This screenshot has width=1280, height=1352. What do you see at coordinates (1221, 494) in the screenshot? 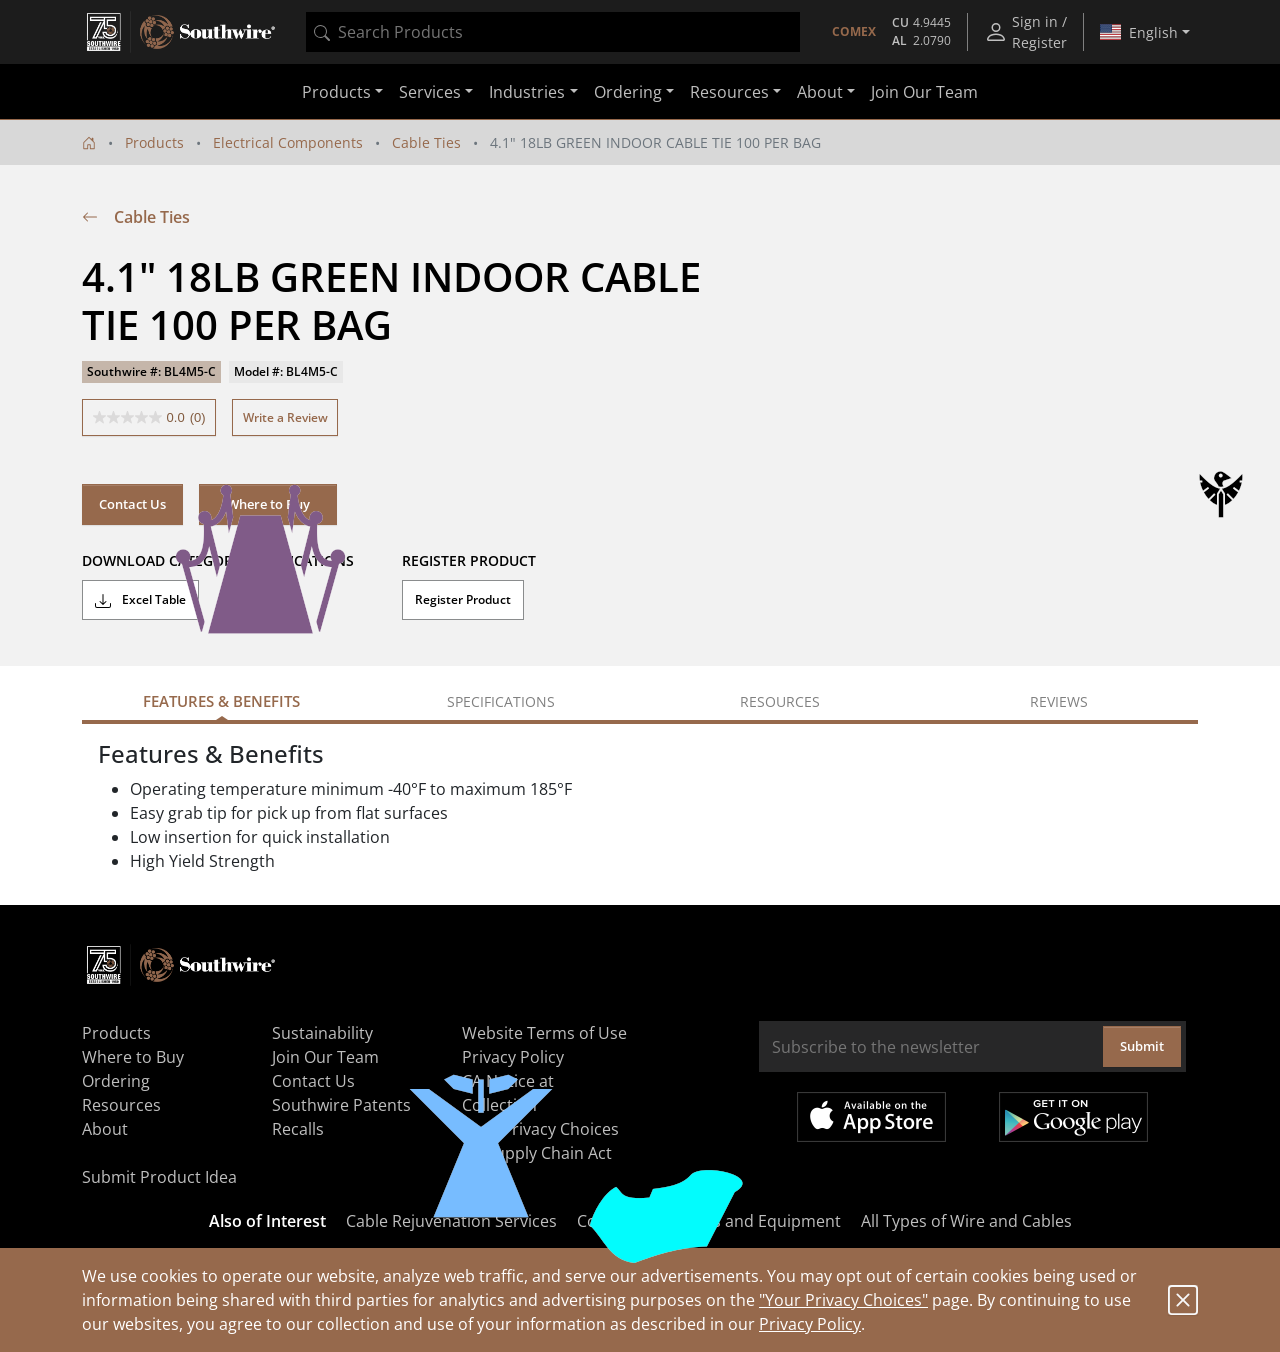
I see `royal or ceremonial item in a fantasy game inventory` at bounding box center [1221, 494].